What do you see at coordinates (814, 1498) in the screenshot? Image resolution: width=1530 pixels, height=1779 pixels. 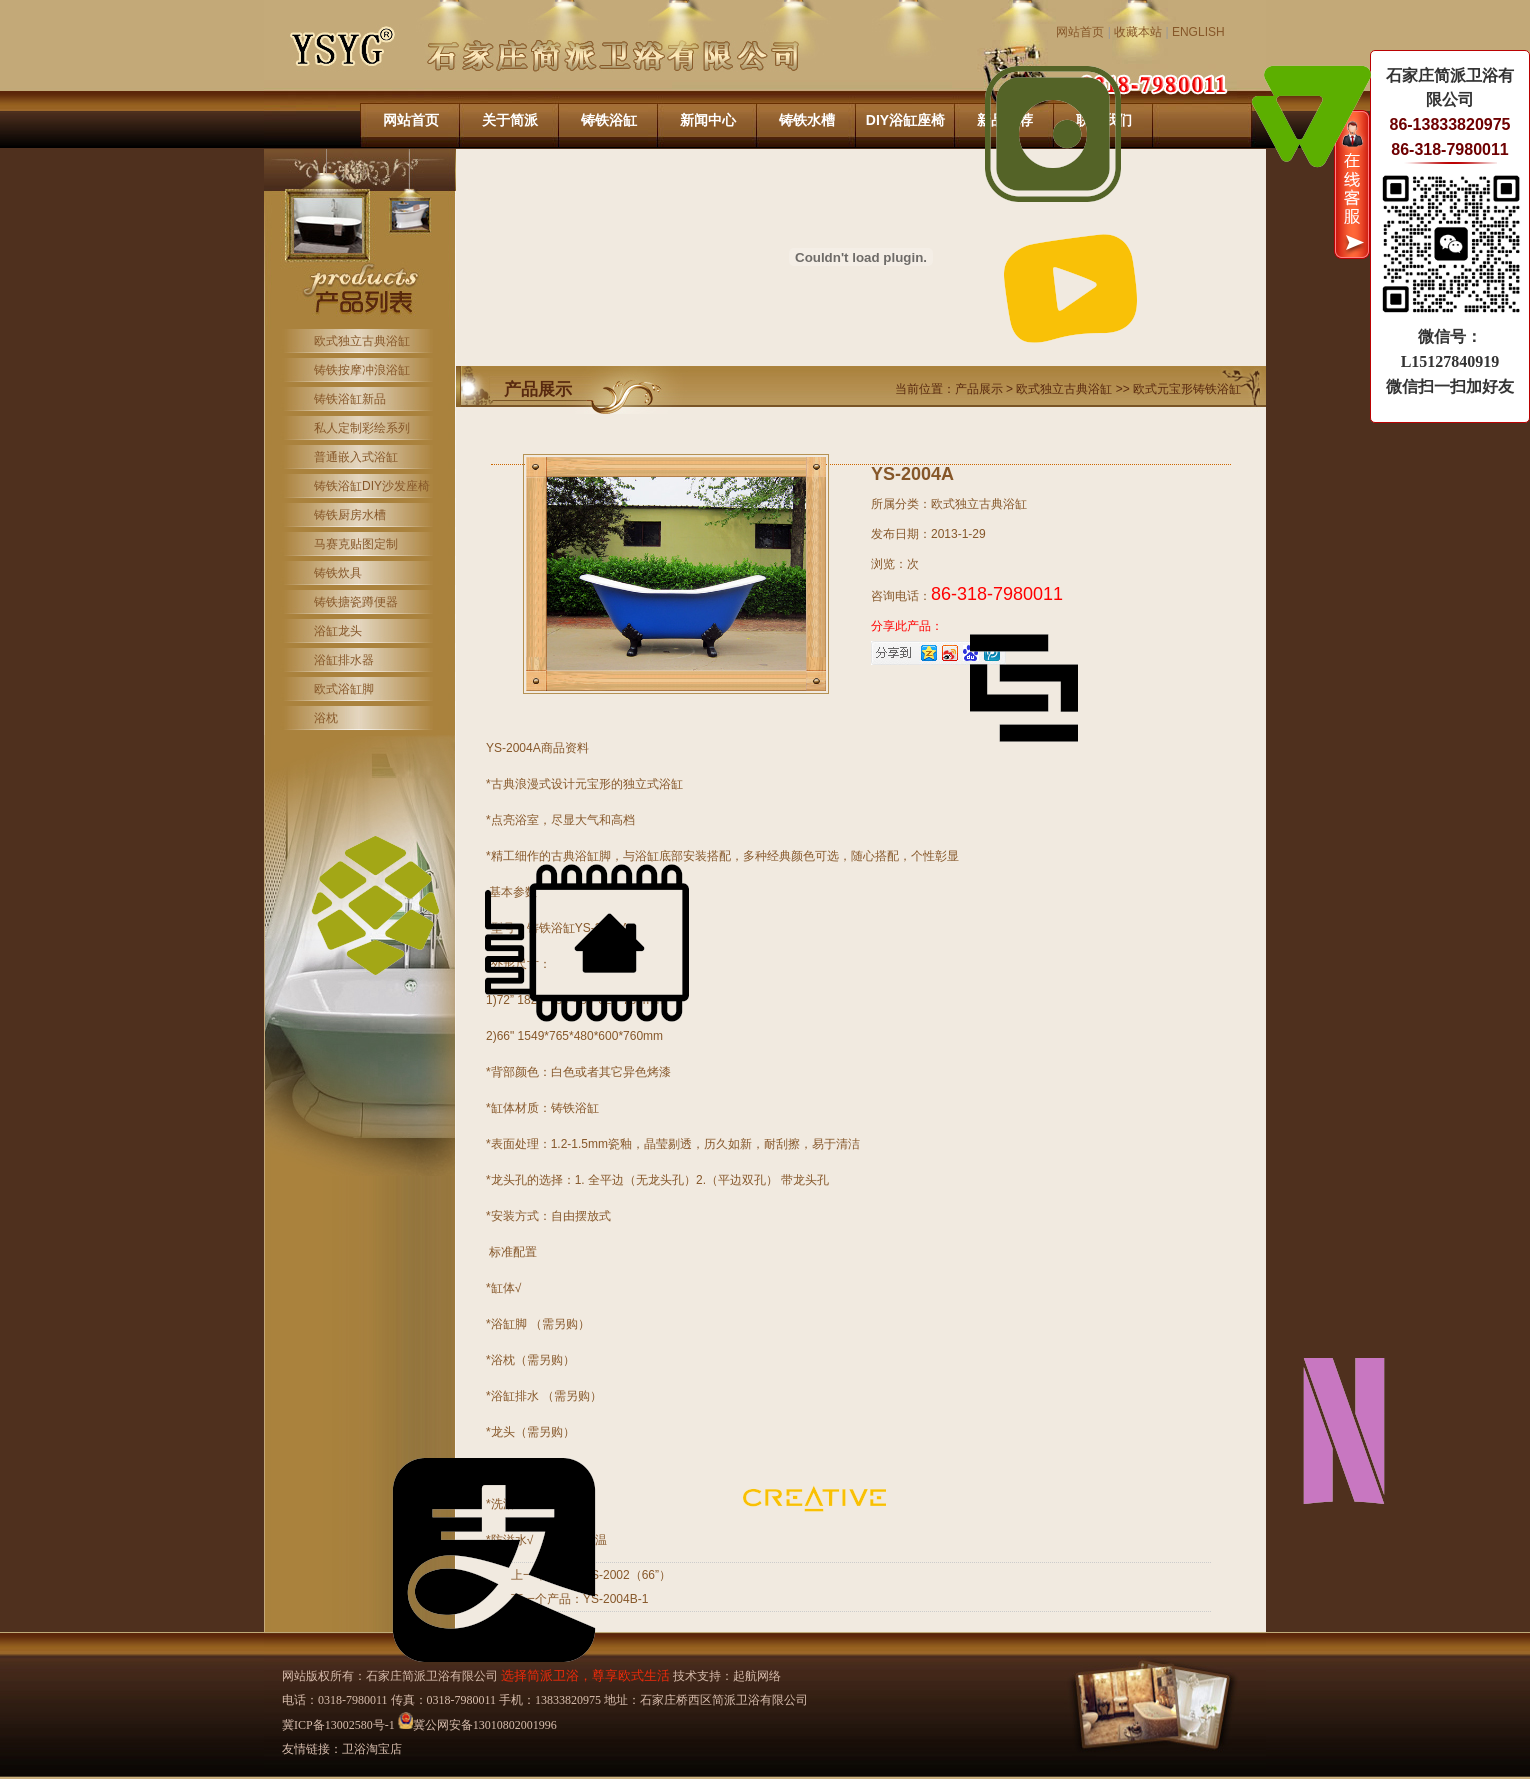 I see `creative technology company logo` at bounding box center [814, 1498].